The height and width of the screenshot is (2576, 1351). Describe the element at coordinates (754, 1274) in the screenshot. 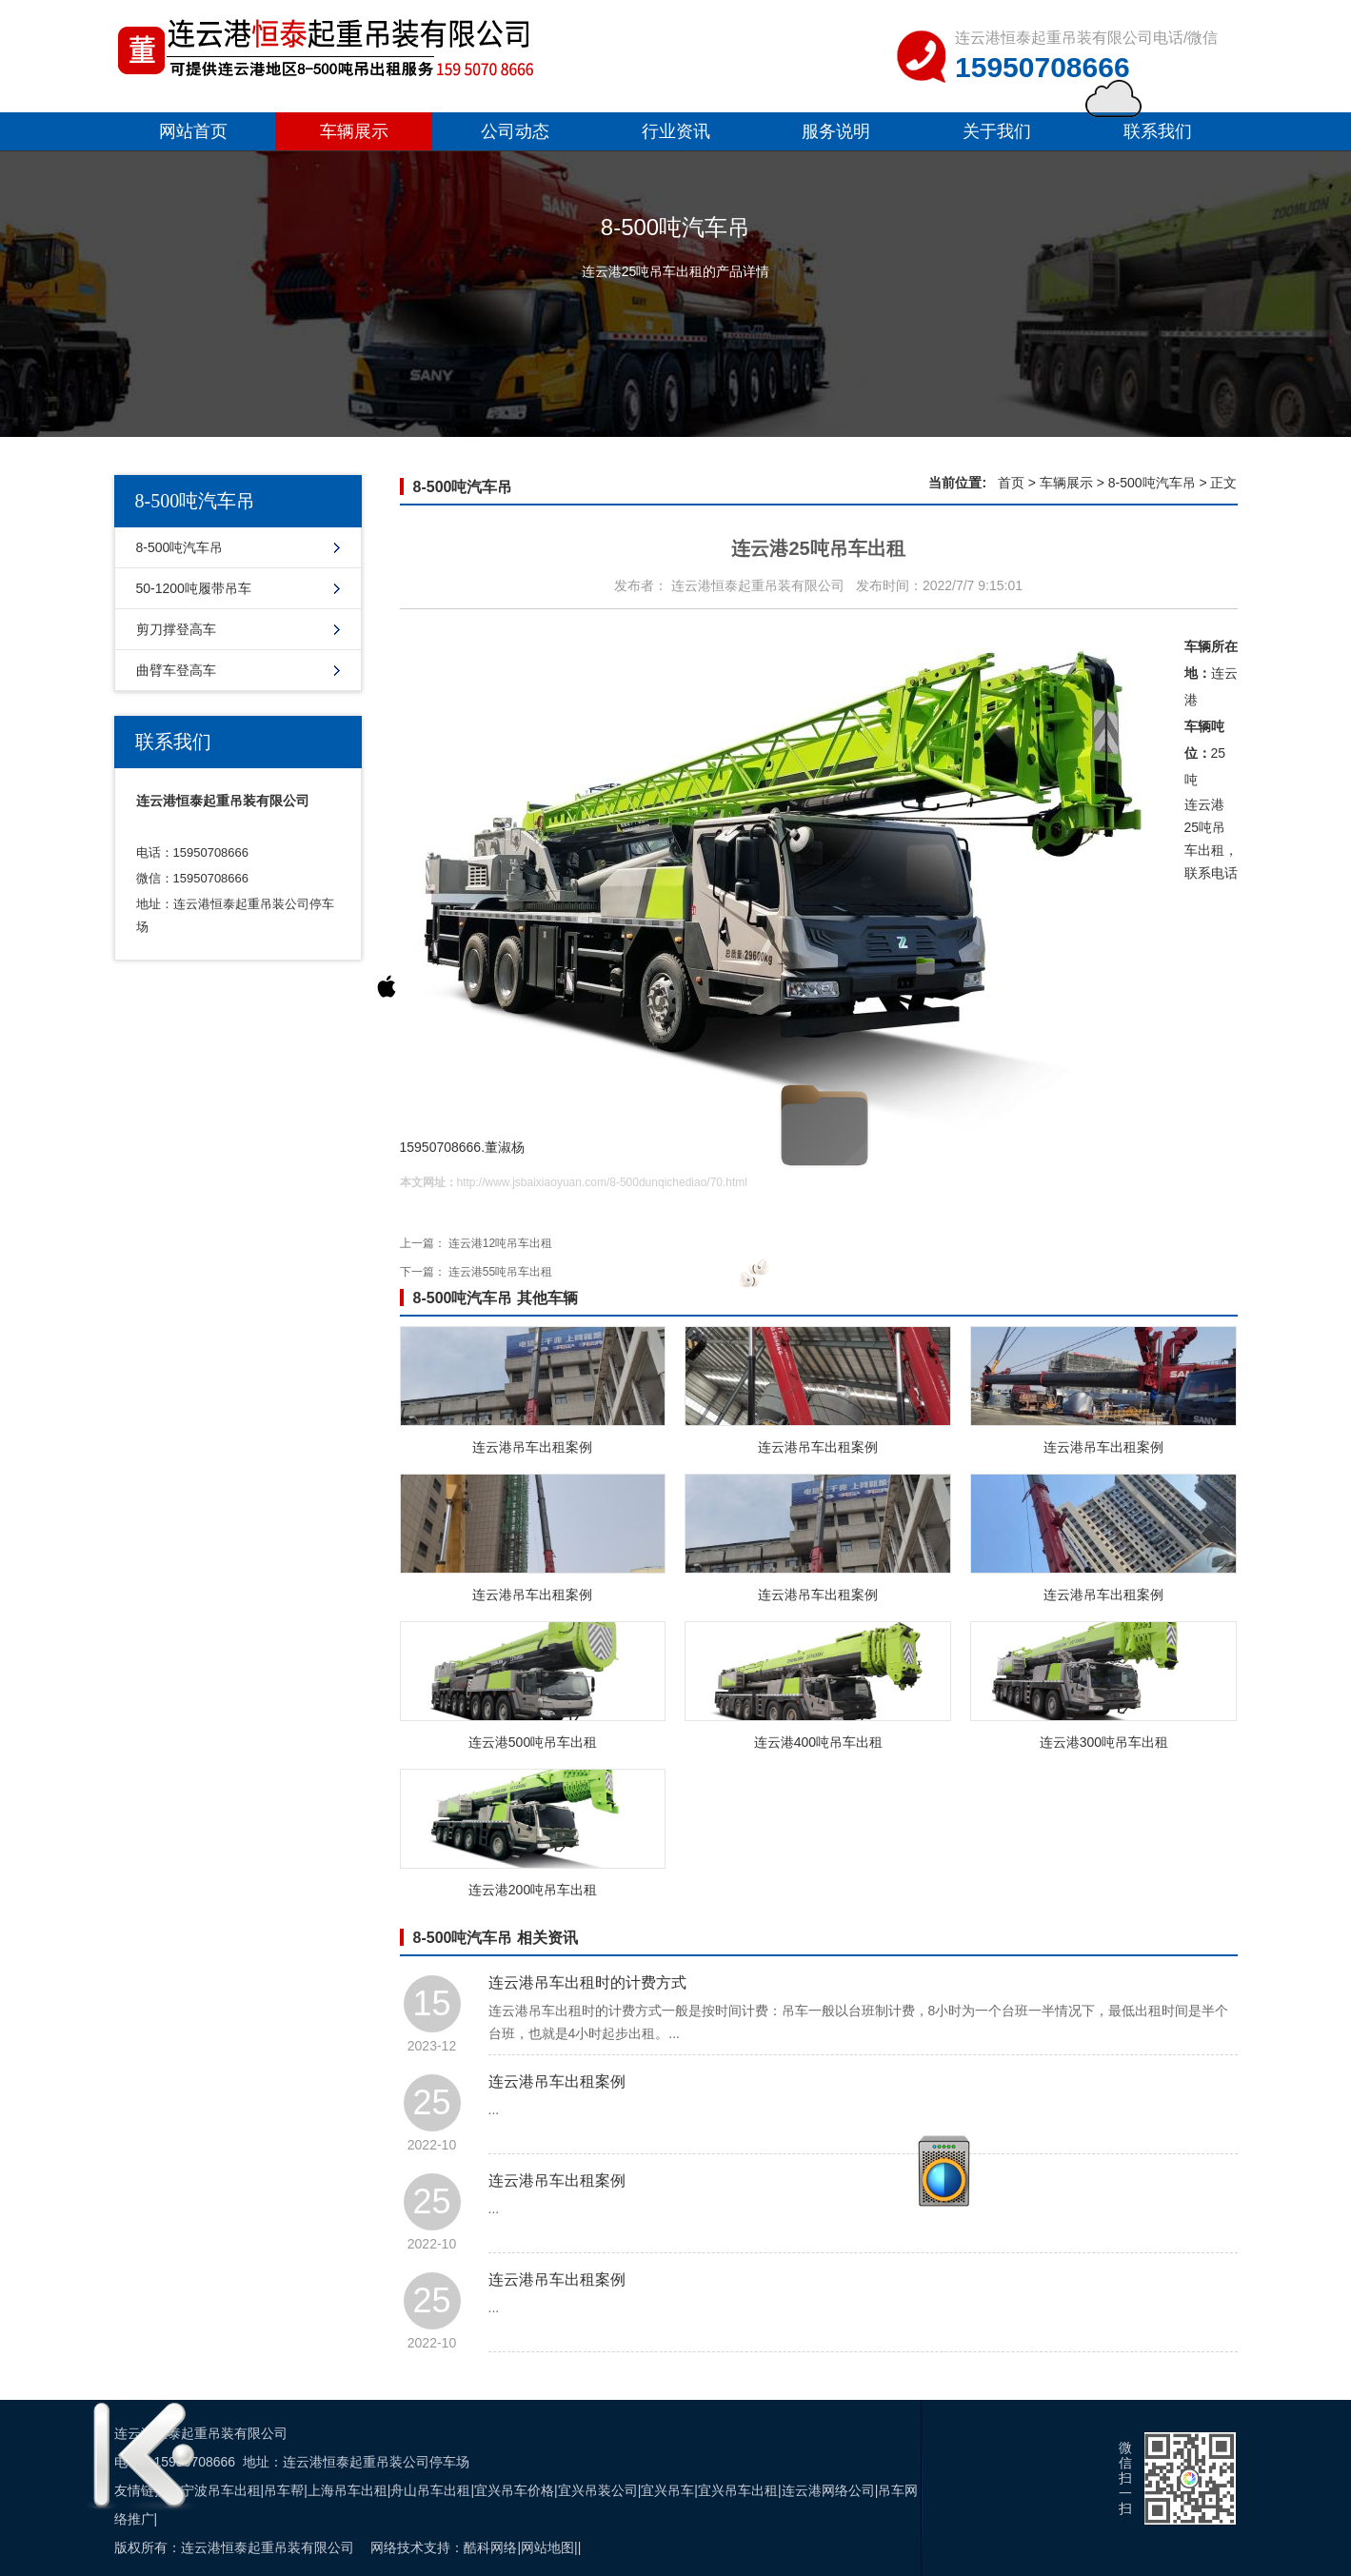

I see `connect beats wireless earbuds via bluetooth` at that location.